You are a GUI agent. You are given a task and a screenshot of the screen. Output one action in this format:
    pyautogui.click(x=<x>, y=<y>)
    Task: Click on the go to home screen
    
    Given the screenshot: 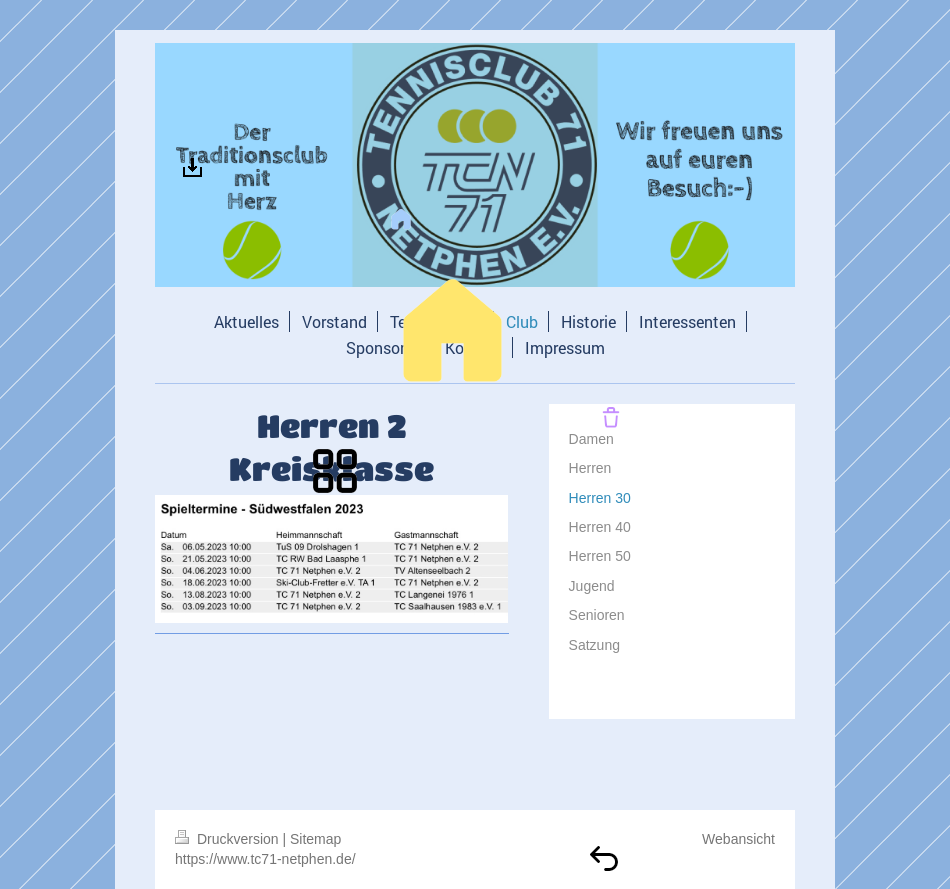 What is the action you would take?
    pyautogui.click(x=401, y=220)
    